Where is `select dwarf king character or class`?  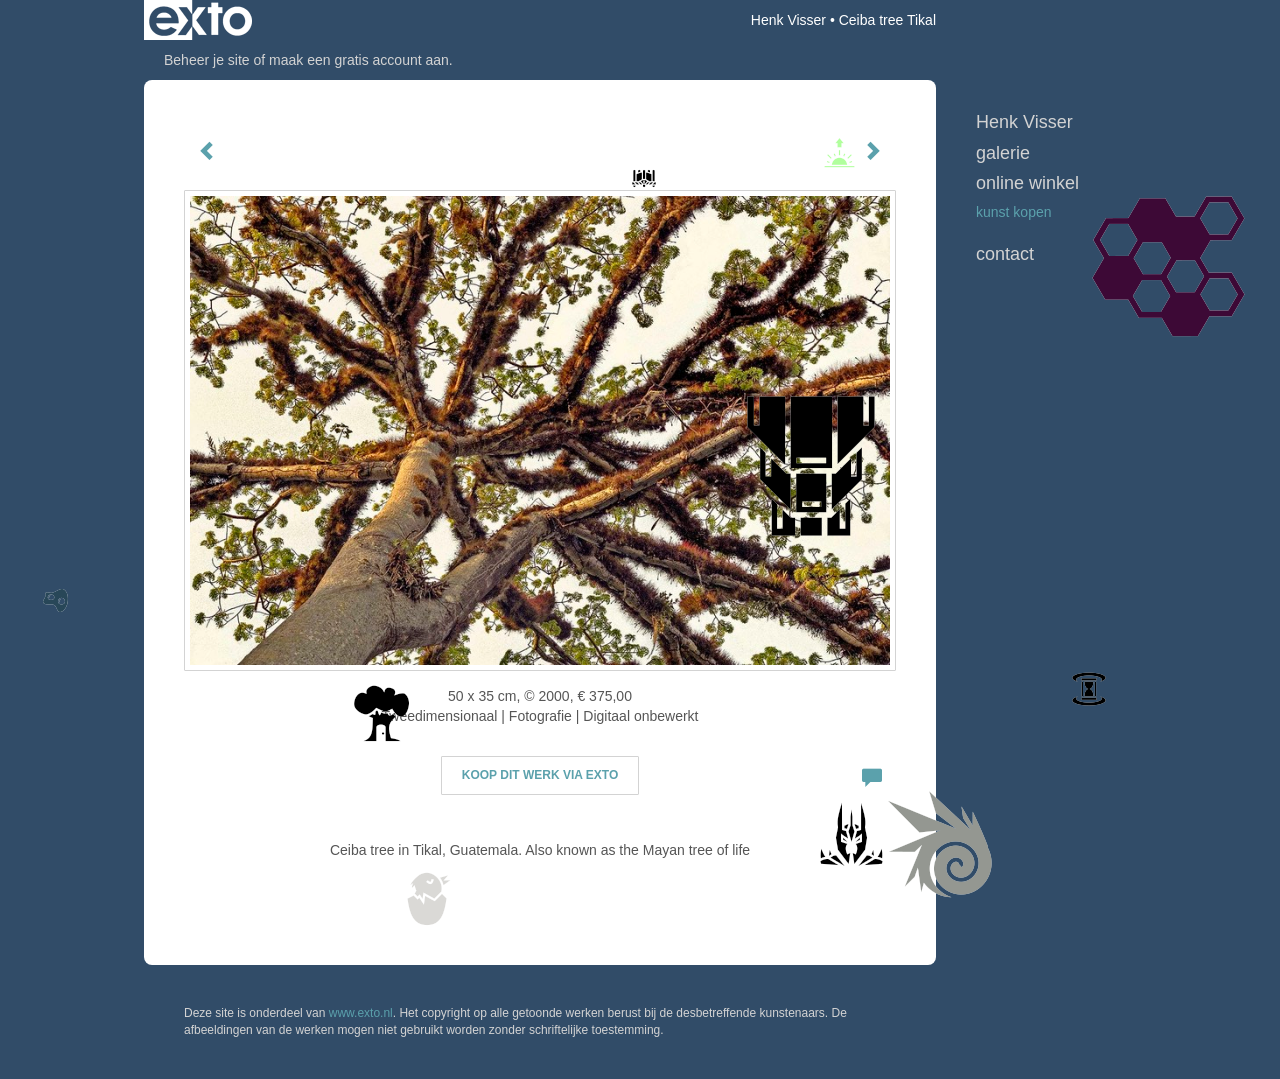
select dwarf king character or class is located at coordinates (644, 178).